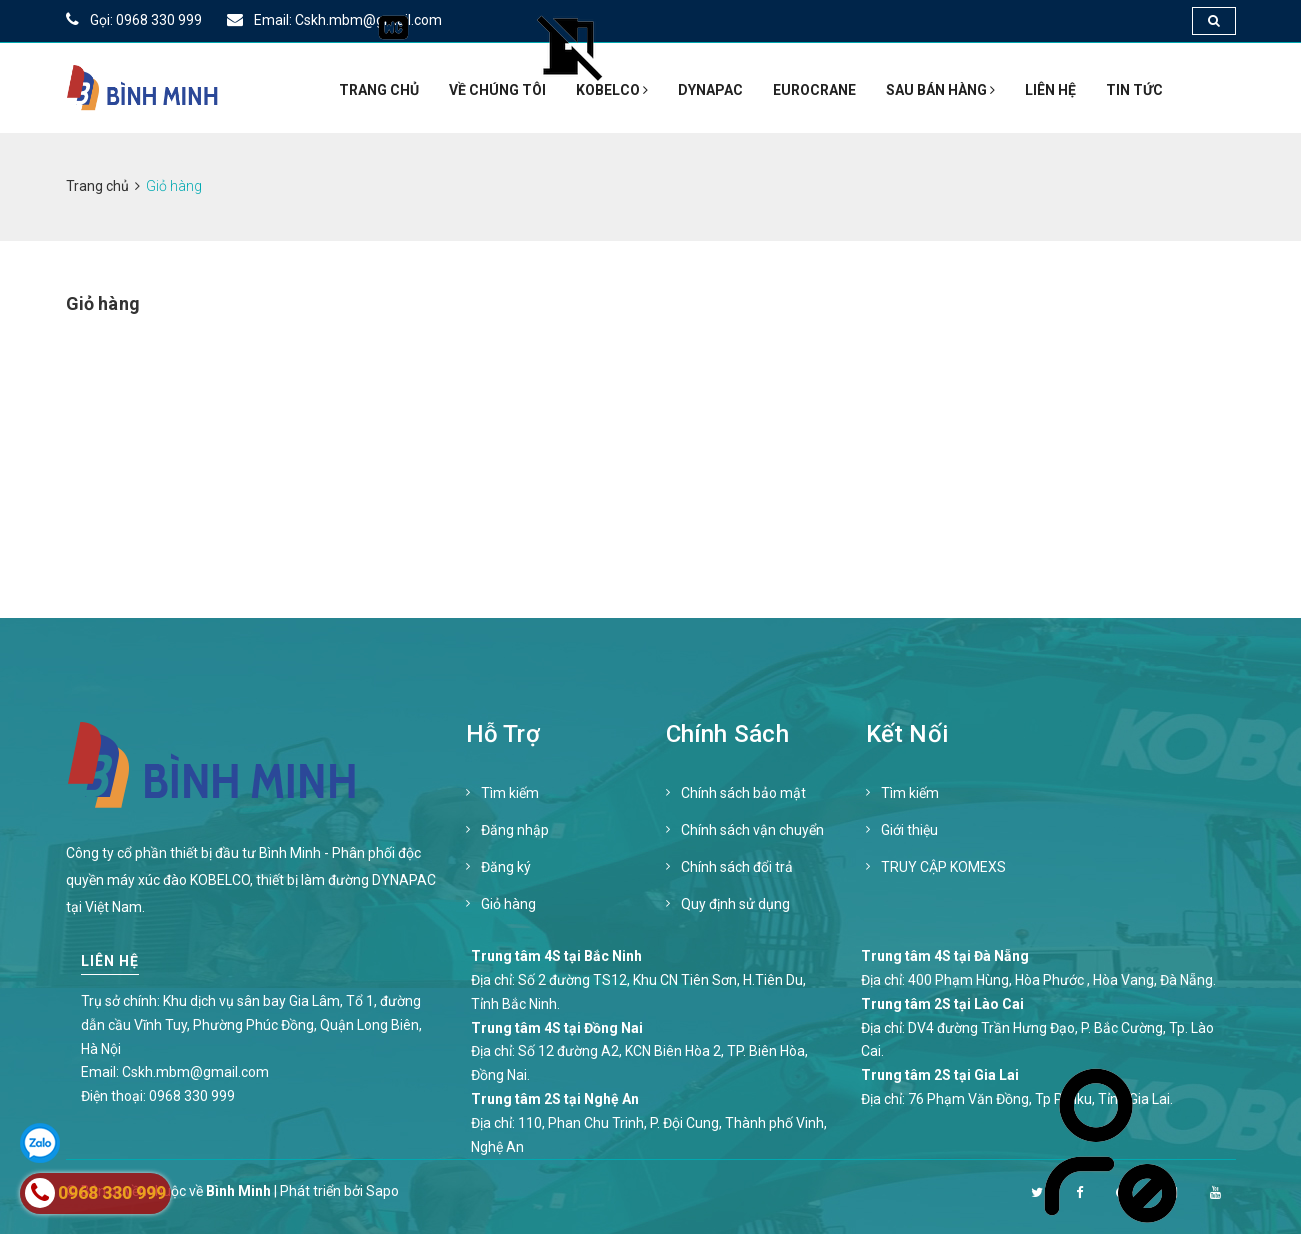 The width and height of the screenshot is (1301, 1234). Describe the element at coordinates (1096, 1142) in the screenshot. I see `cancel or block a user account` at that location.